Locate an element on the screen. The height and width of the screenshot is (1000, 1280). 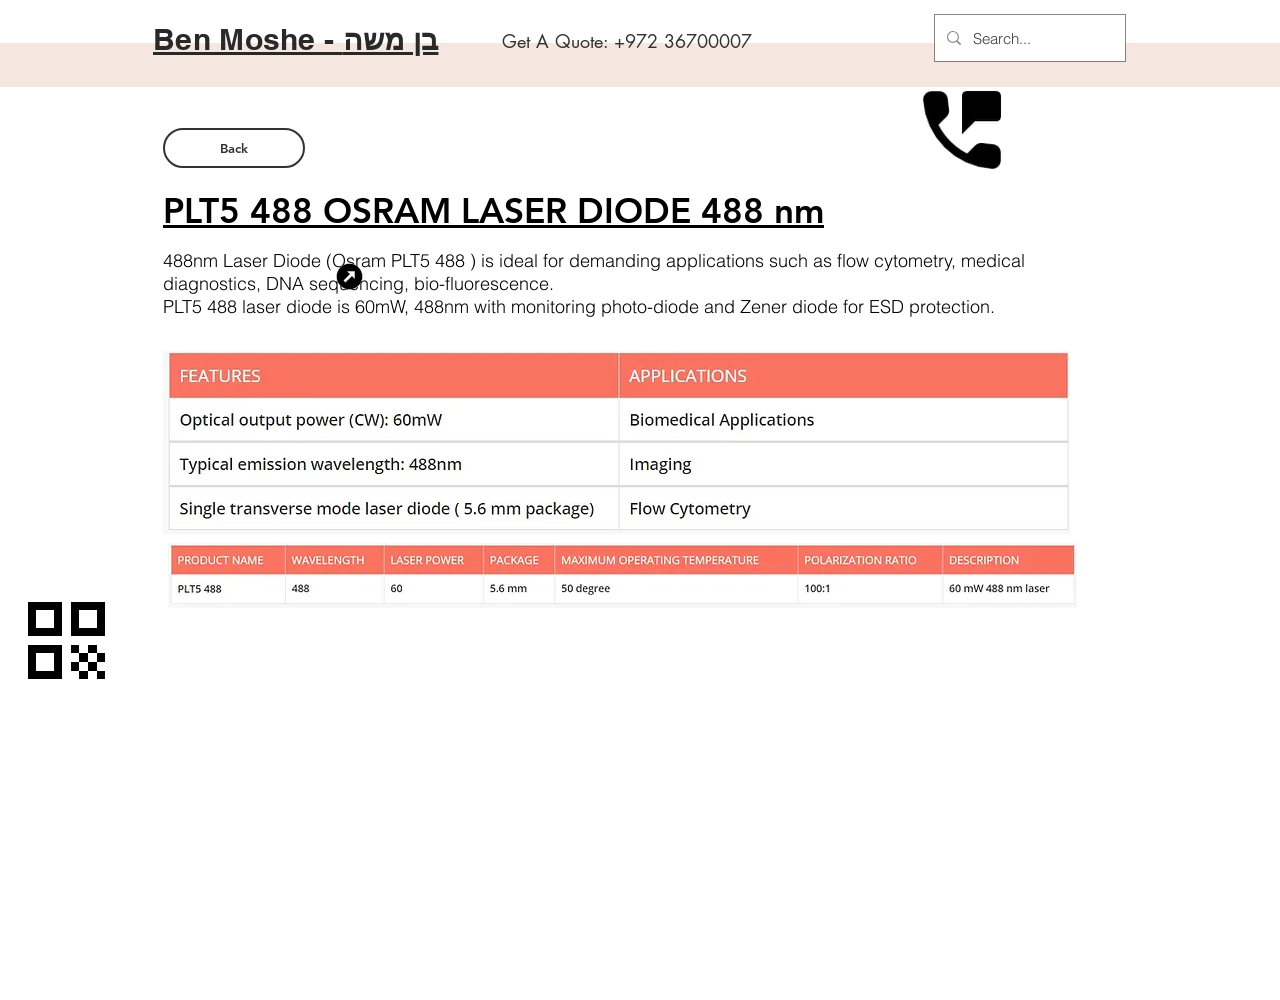
open link in new tab or window is located at coordinates (349, 276).